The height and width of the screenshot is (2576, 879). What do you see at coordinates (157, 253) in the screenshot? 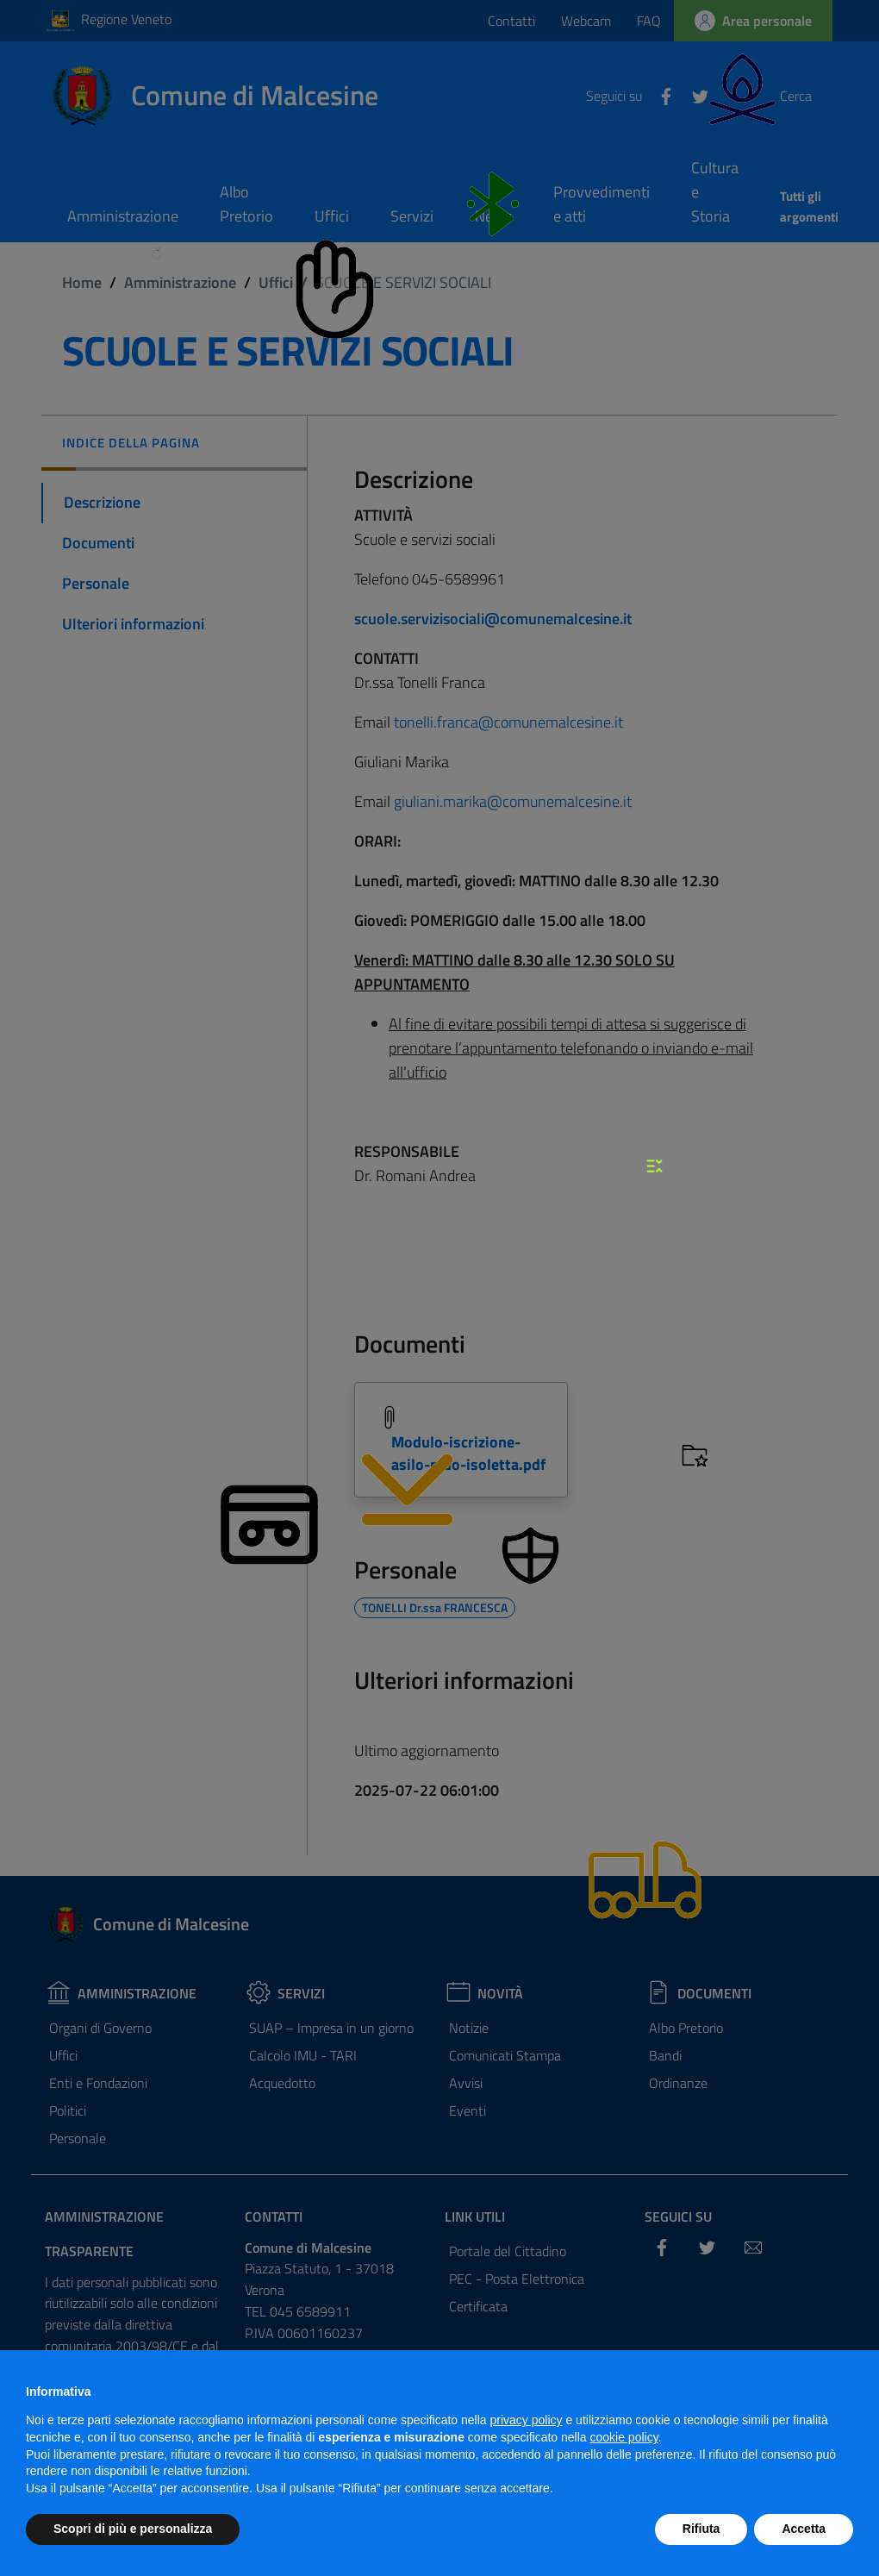
I see `select orange flavor or citrus option` at bounding box center [157, 253].